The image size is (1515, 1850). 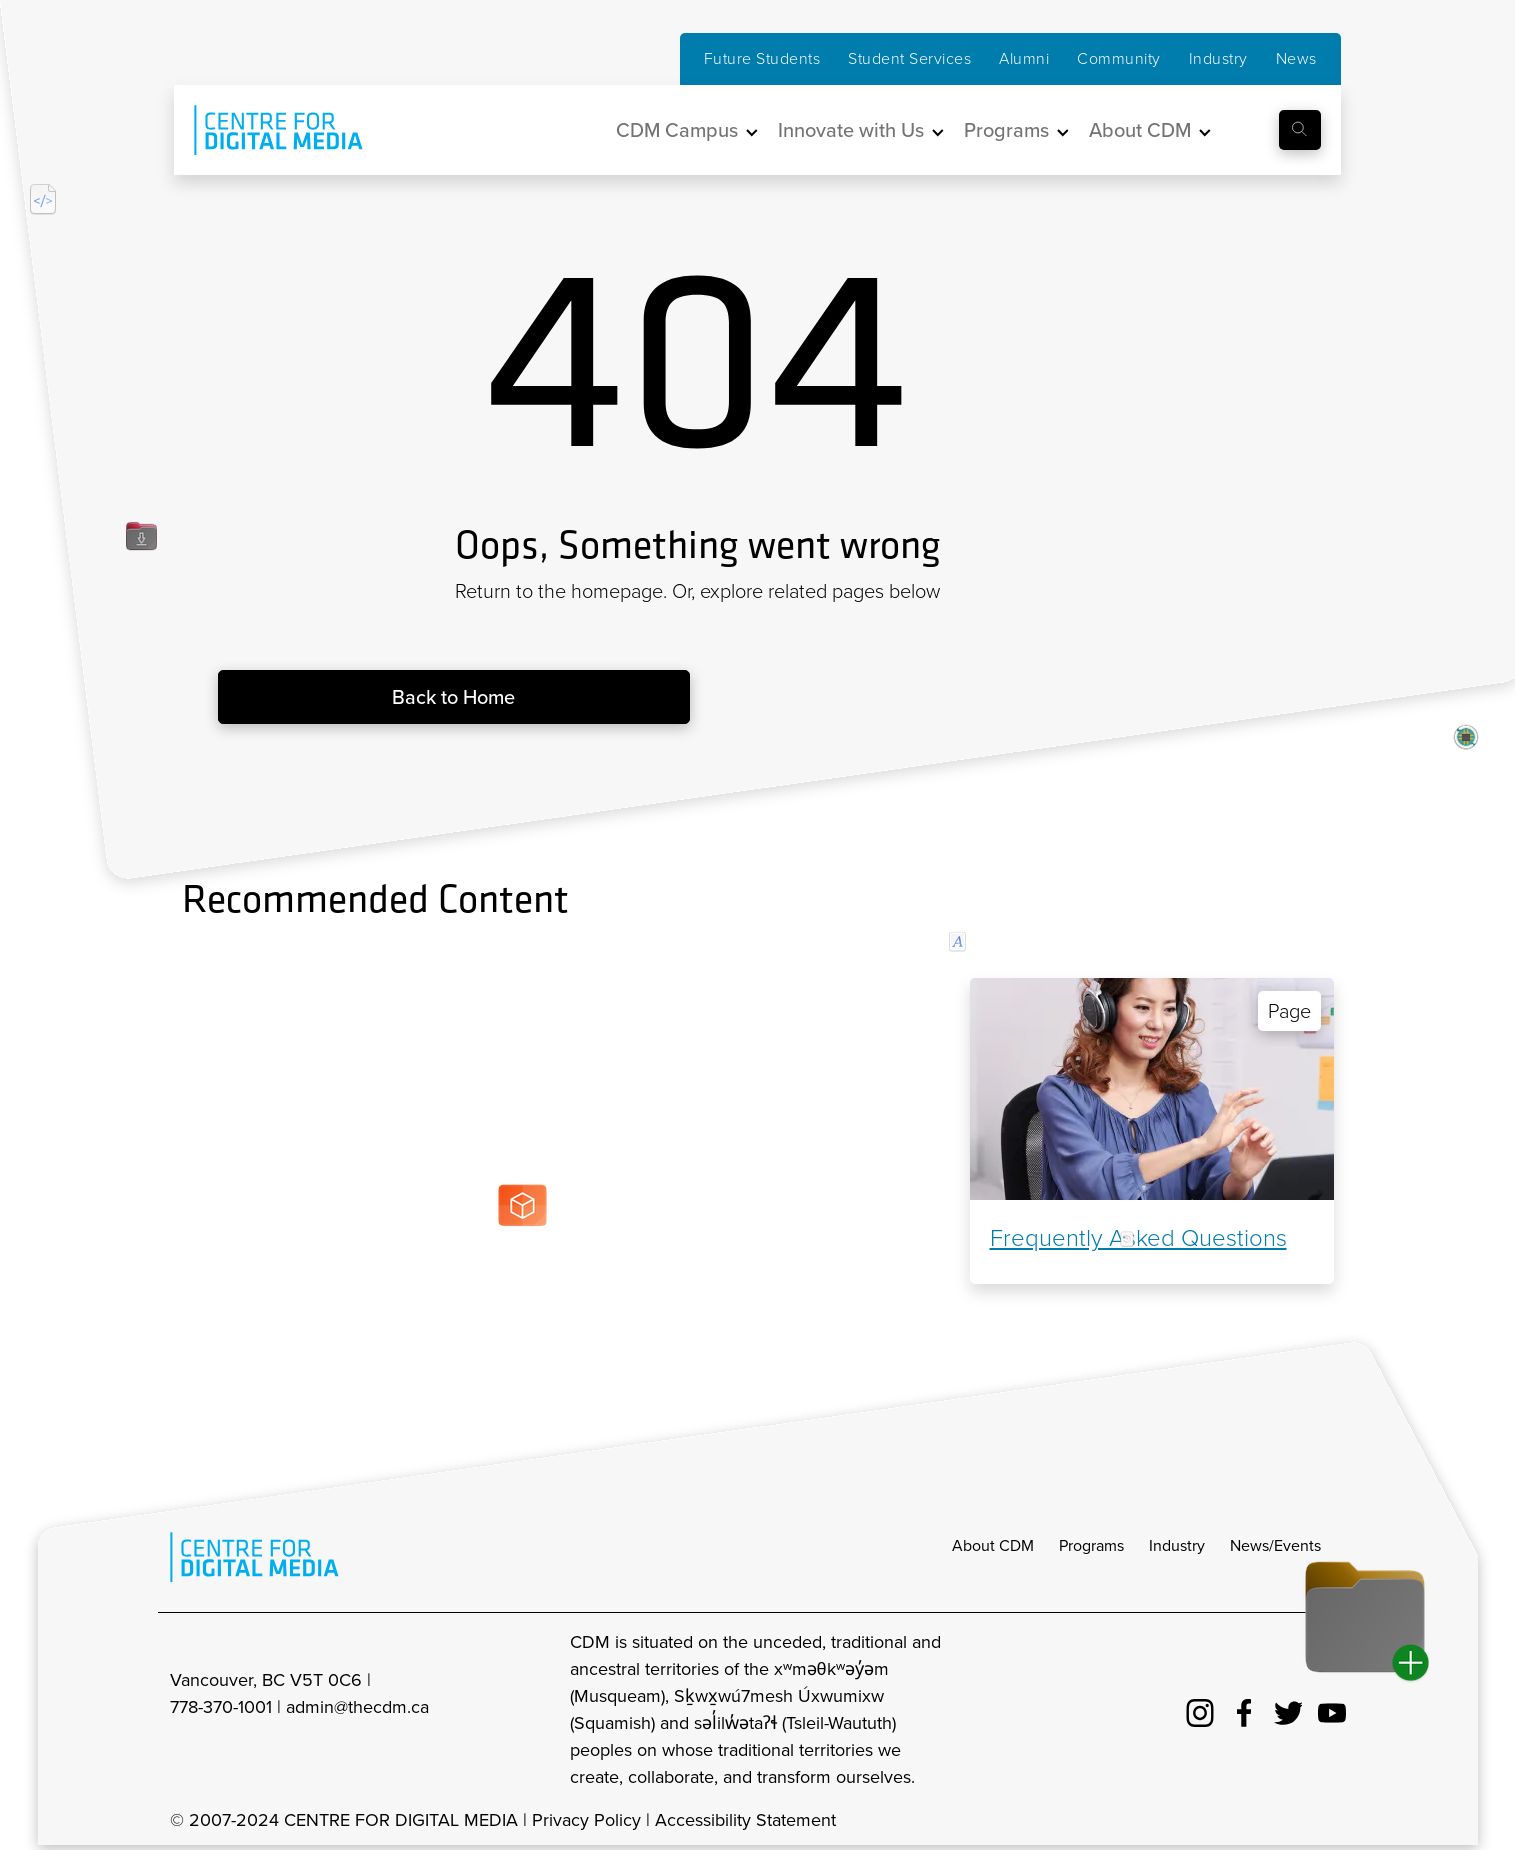 I want to click on access your downloads folder, so click(x=141, y=535).